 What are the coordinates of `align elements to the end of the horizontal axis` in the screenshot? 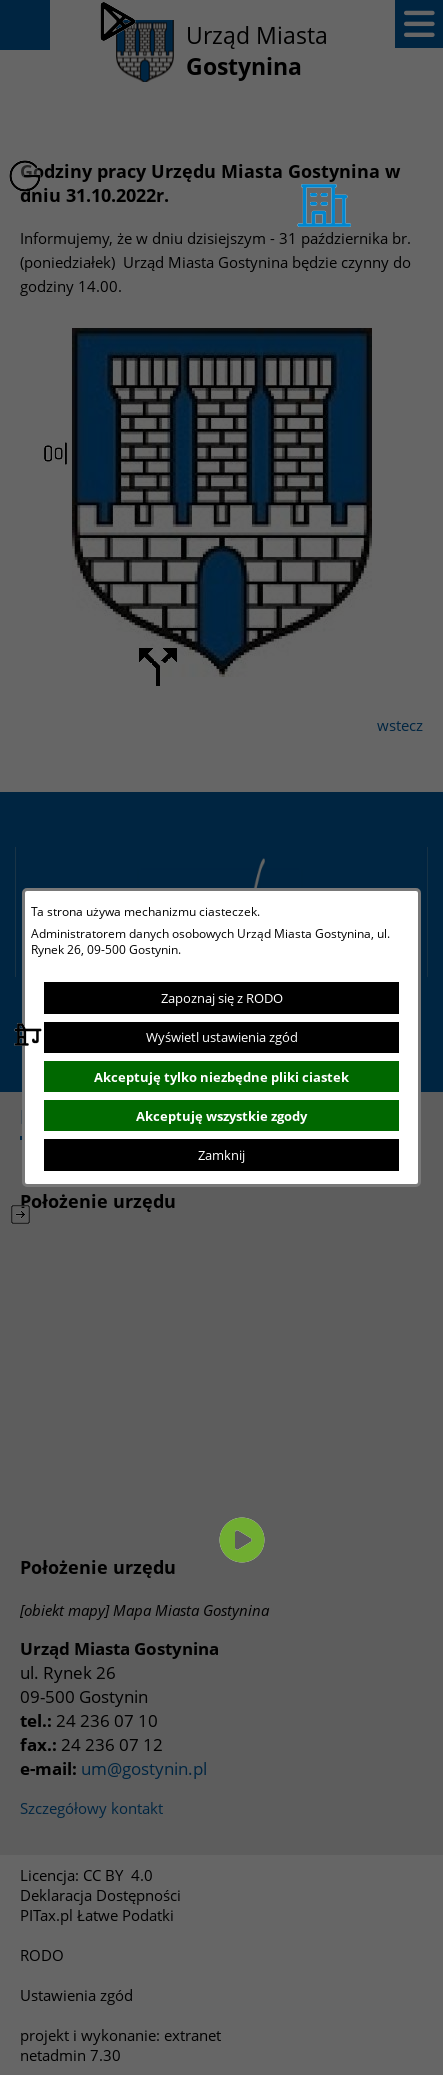 It's located at (55, 453).